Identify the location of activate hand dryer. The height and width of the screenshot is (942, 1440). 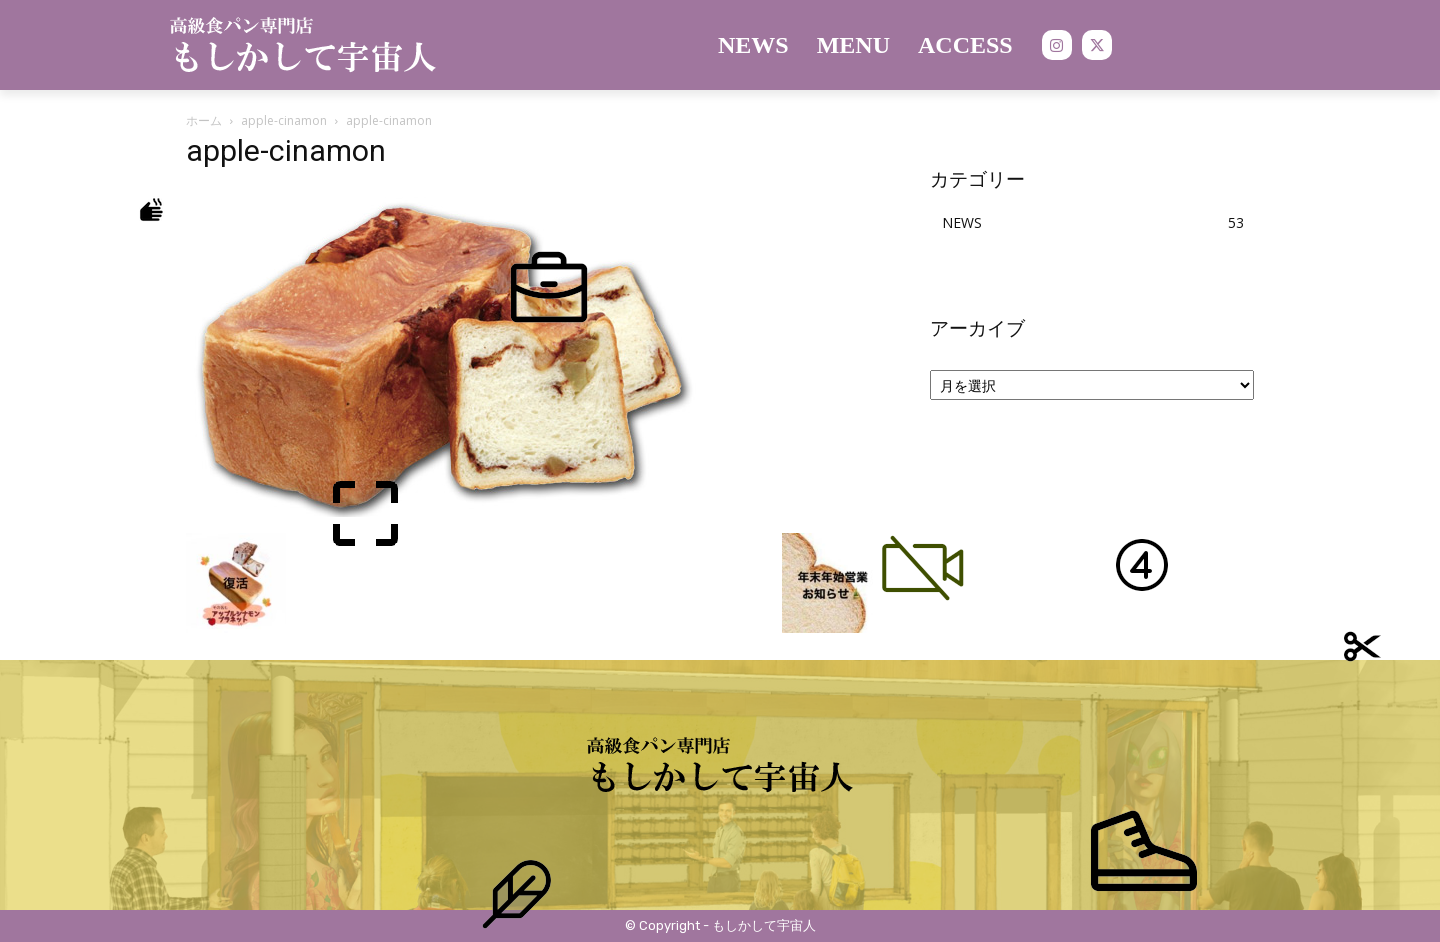
(152, 209).